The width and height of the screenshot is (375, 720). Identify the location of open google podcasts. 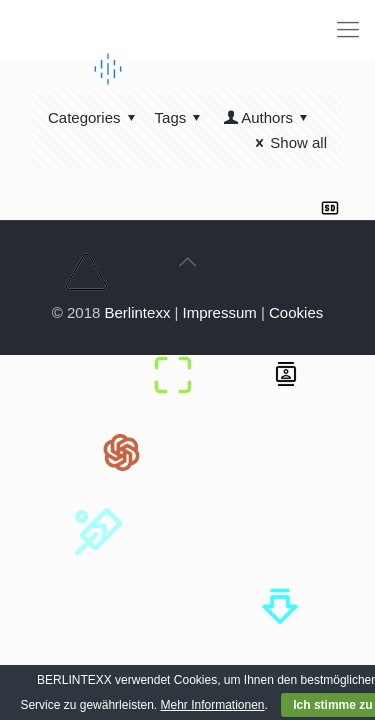
(108, 69).